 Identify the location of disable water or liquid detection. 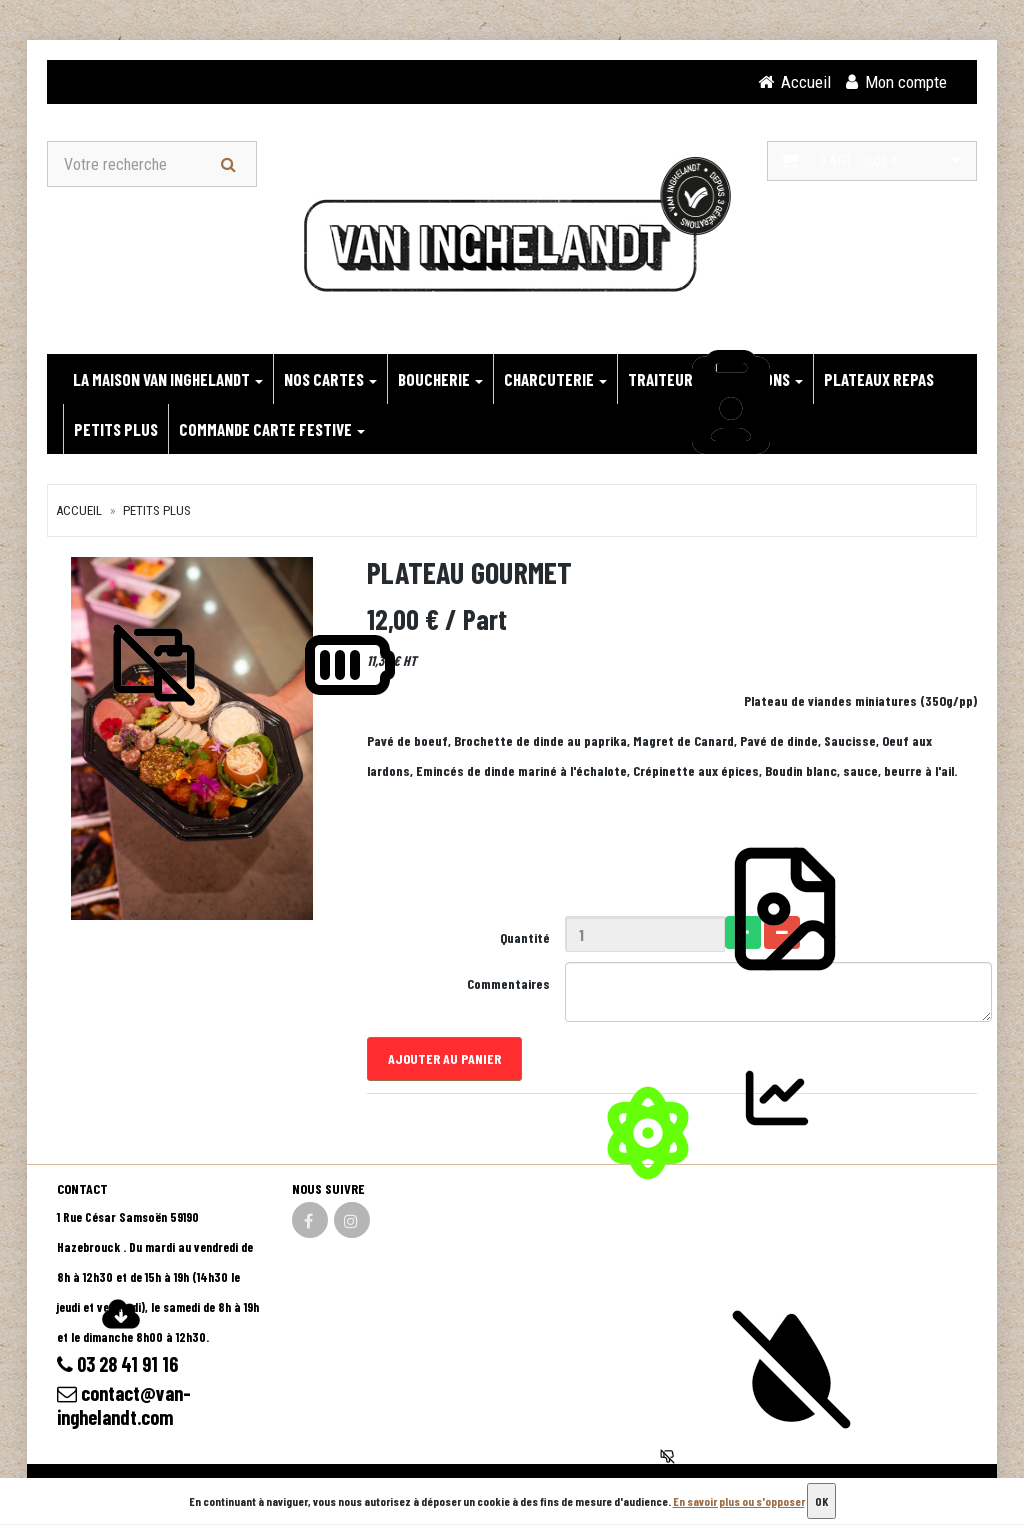
(791, 1369).